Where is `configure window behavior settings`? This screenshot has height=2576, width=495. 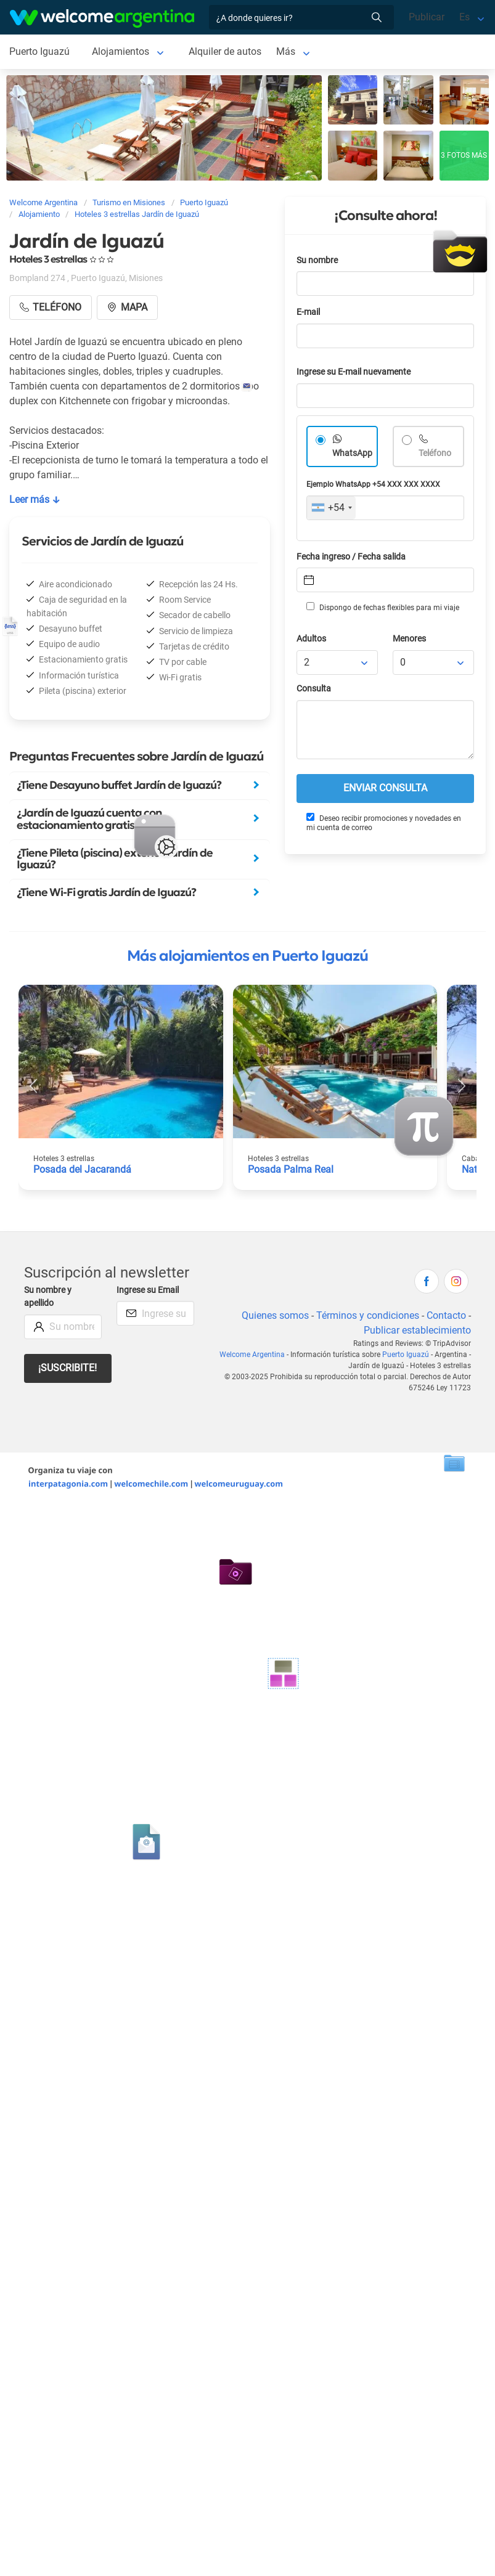 configure window behavior settings is located at coordinates (155, 836).